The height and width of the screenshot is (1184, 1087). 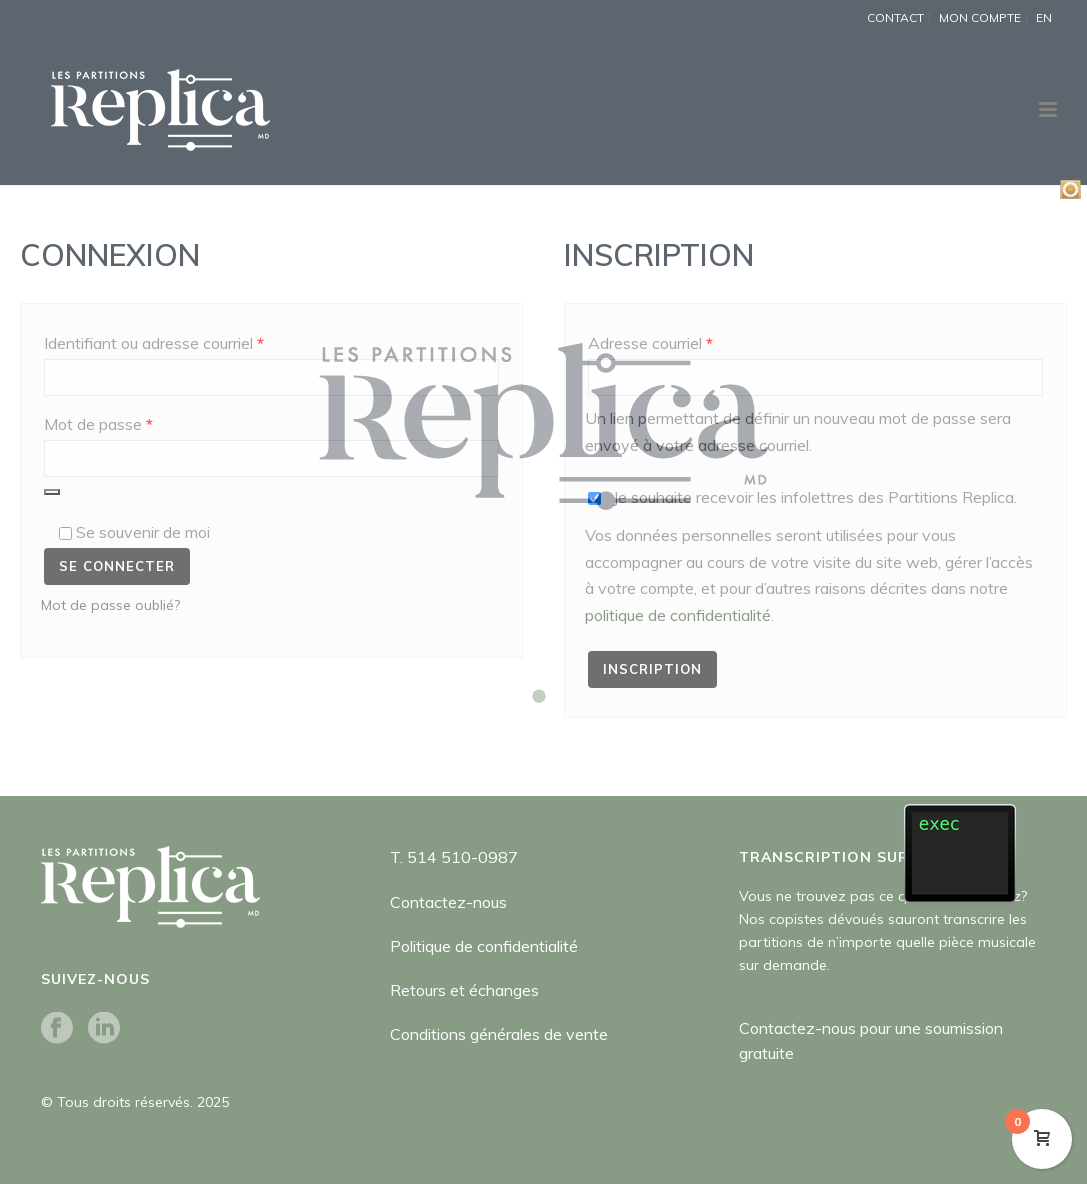 What do you see at coordinates (960, 854) in the screenshot?
I see `indicates an executable binary file` at bounding box center [960, 854].